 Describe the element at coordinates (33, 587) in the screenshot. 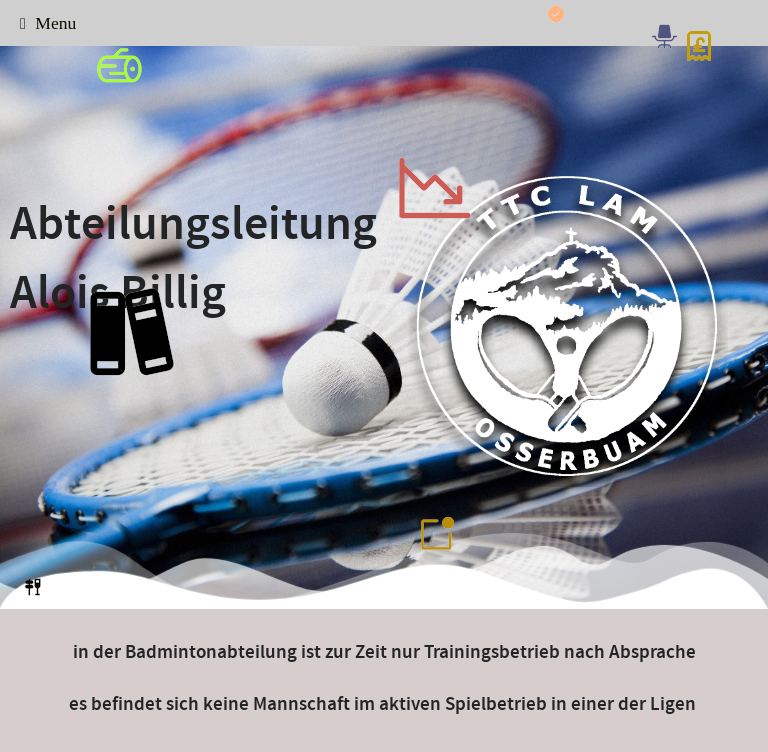

I see `browse tapas or small plates menu` at that location.